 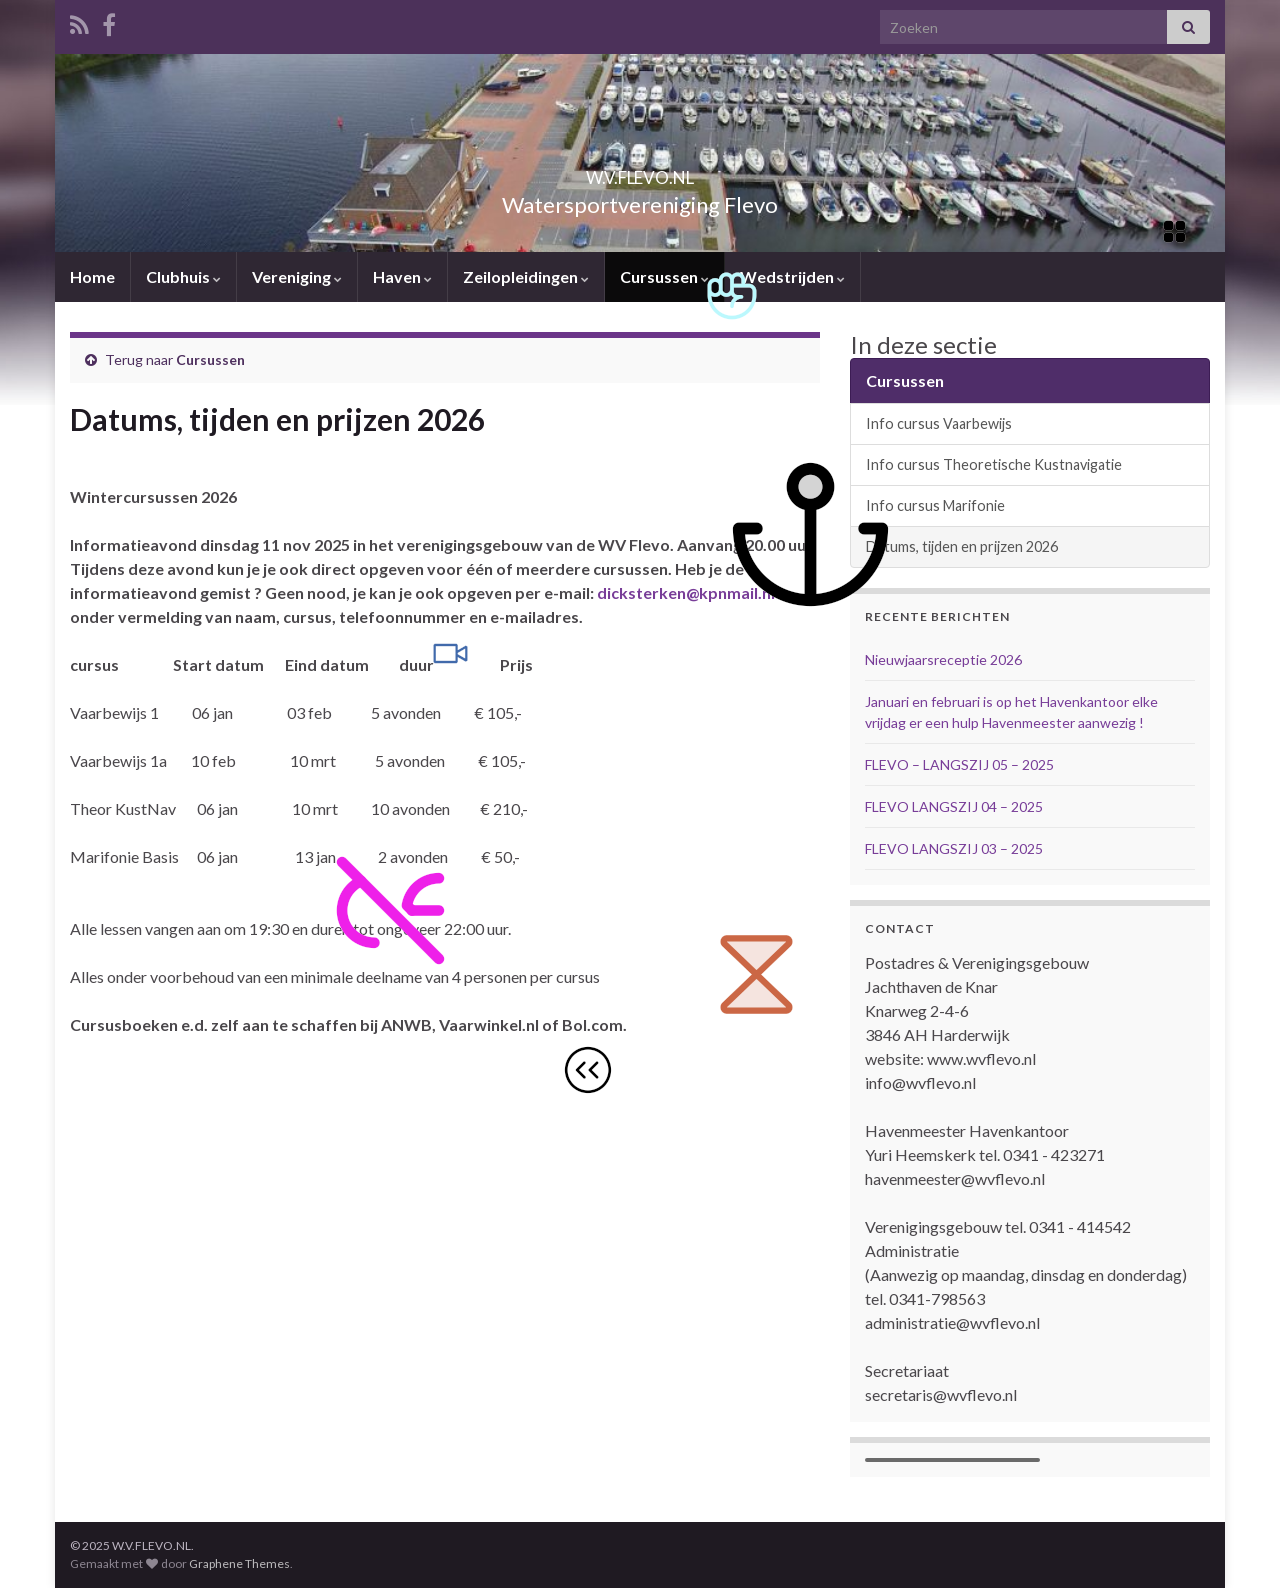 What do you see at coordinates (588, 1070) in the screenshot?
I see `go back to the beginning` at bounding box center [588, 1070].